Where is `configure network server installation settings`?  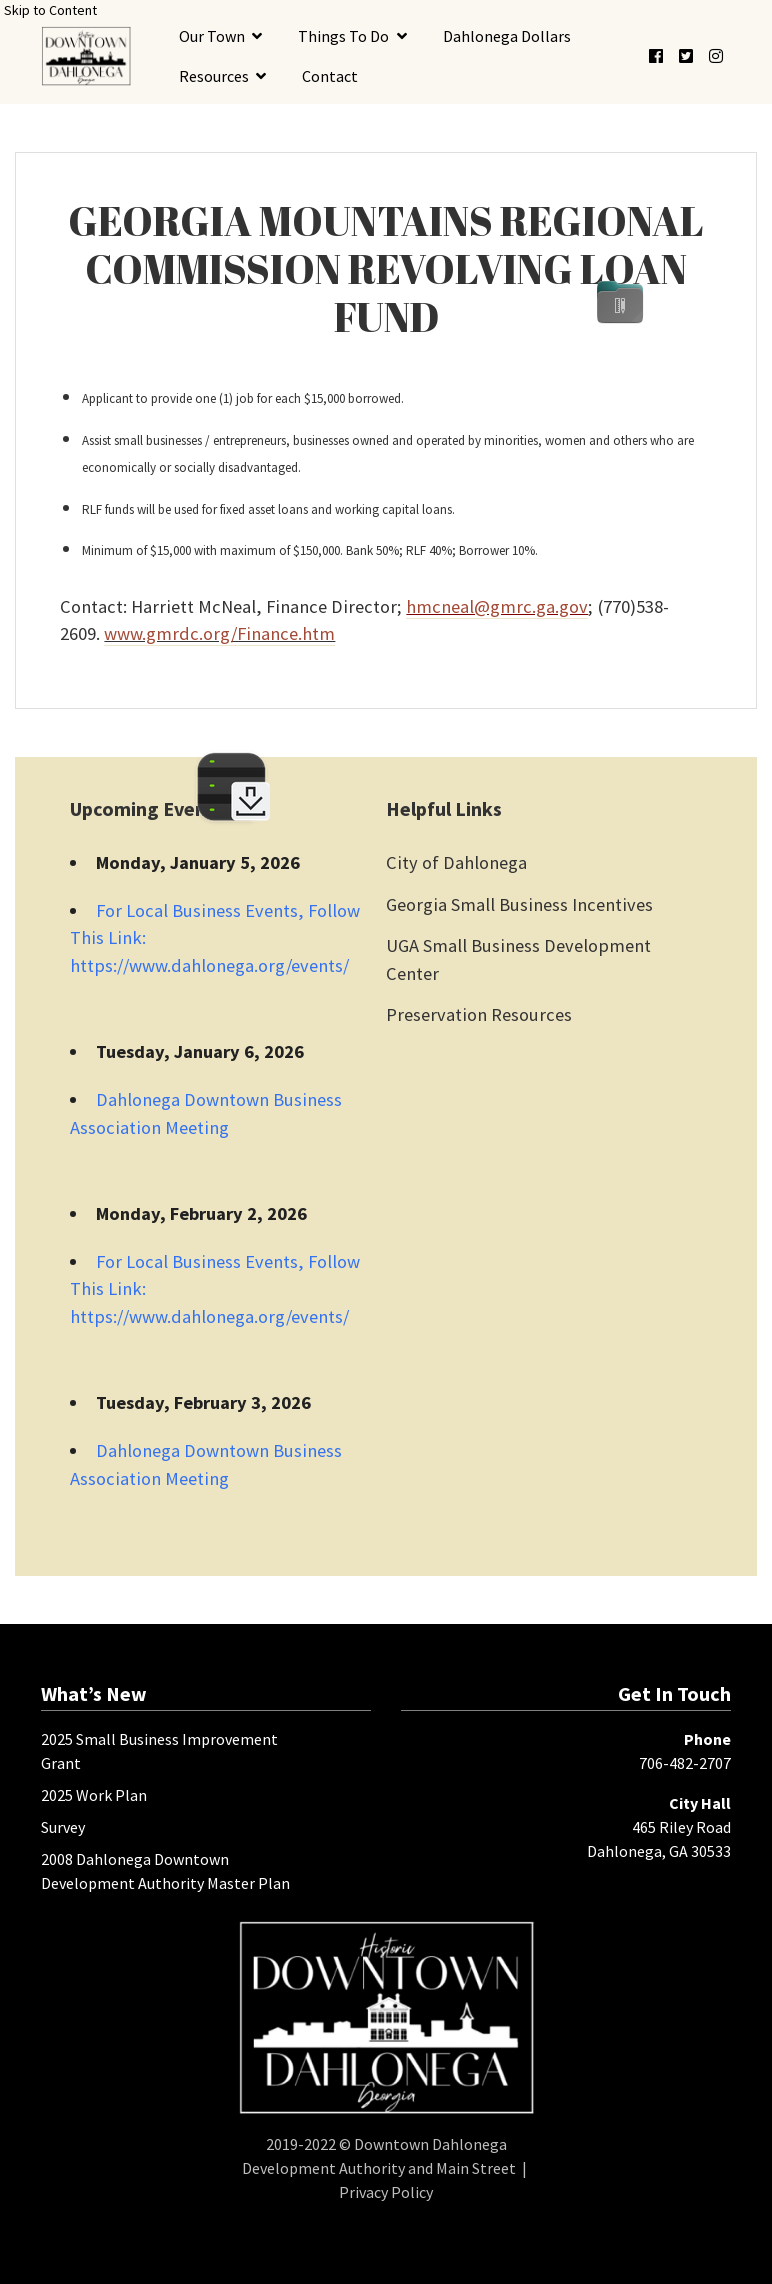
configure network server installation settings is located at coordinates (232, 788).